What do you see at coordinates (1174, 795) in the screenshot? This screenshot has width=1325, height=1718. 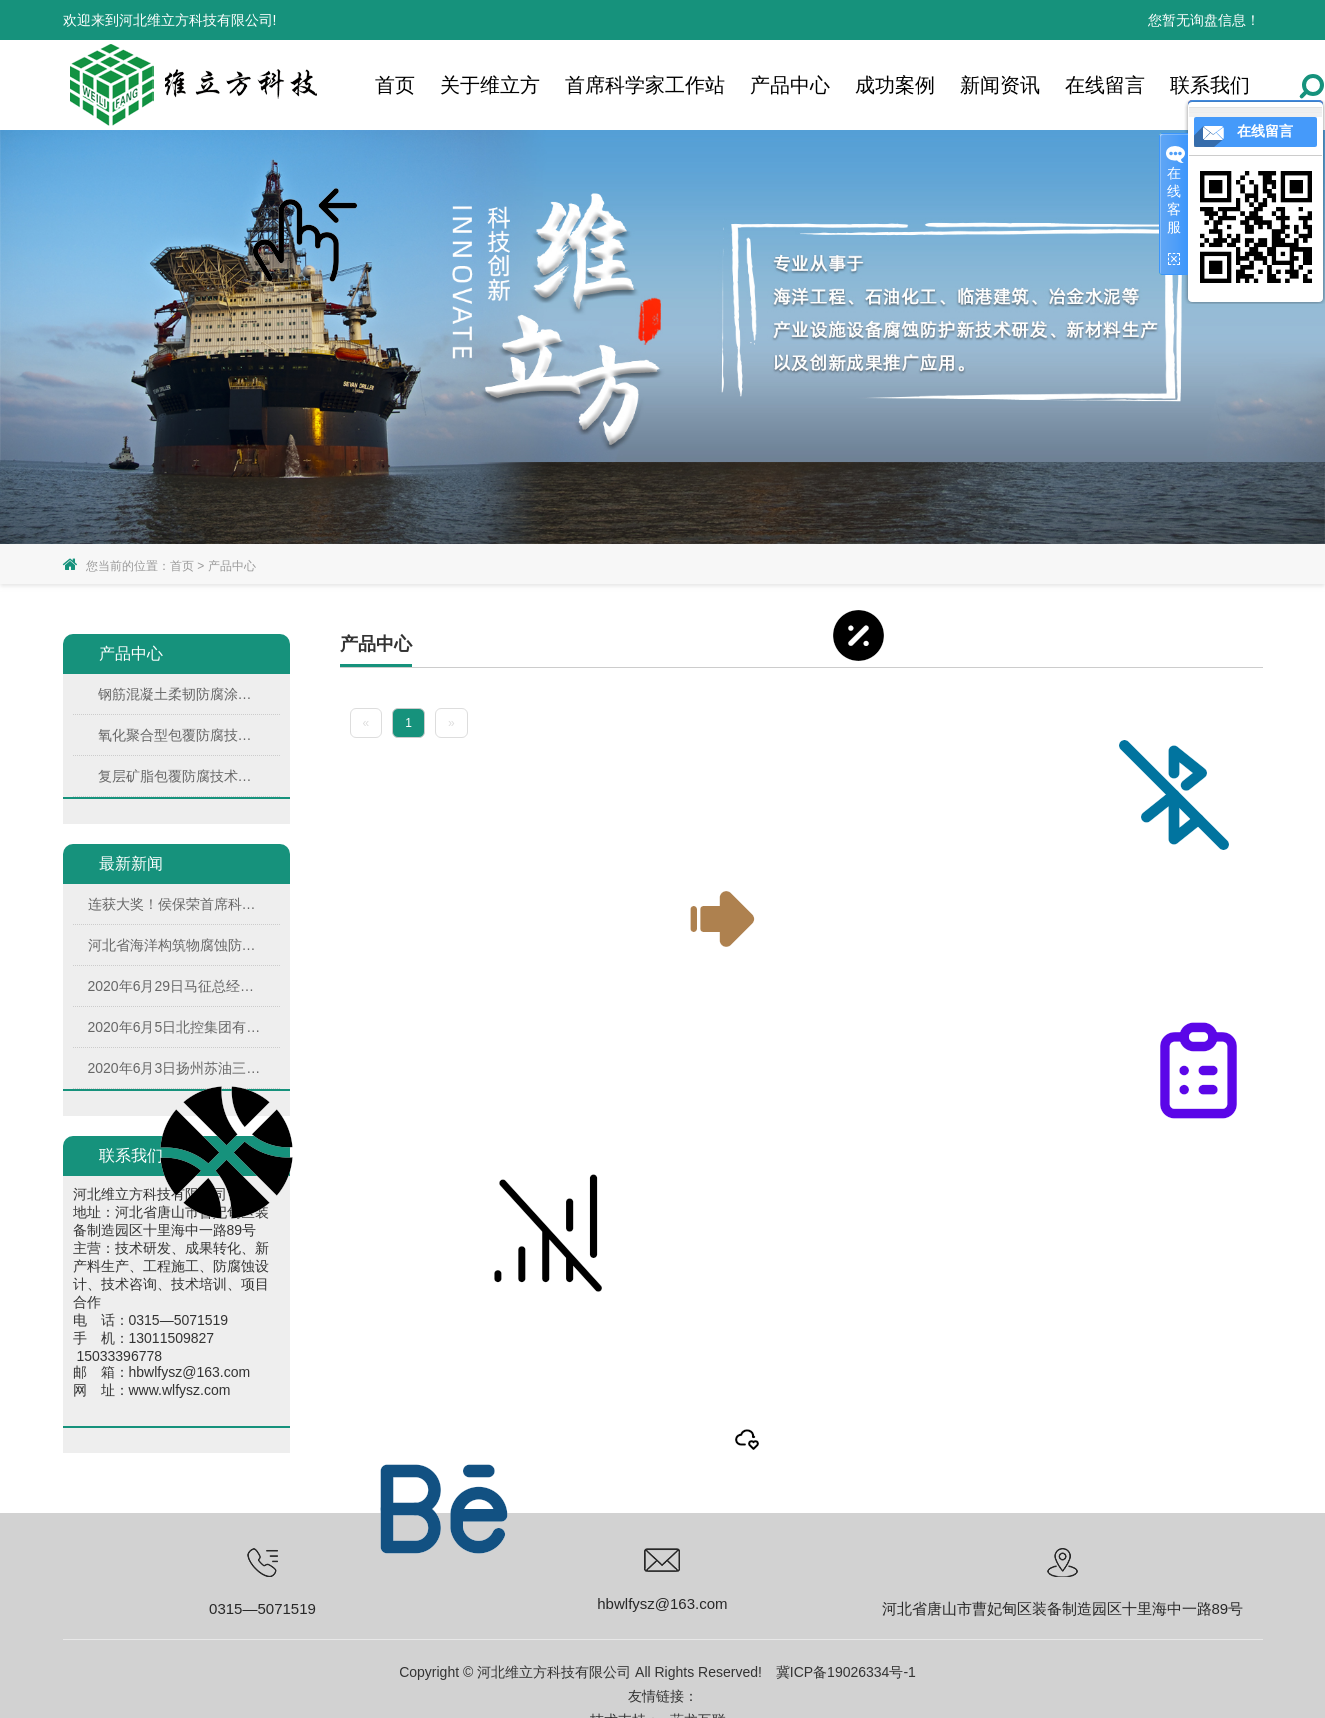 I see `bluetooth is currently disabled` at bounding box center [1174, 795].